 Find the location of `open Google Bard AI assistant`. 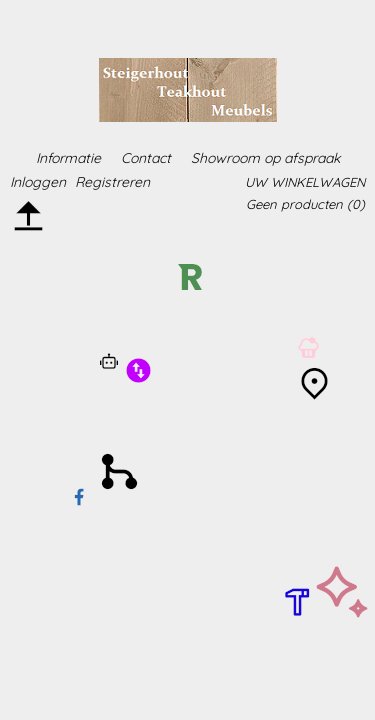

open Google Bard AI assistant is located at coordinates (342, 592).